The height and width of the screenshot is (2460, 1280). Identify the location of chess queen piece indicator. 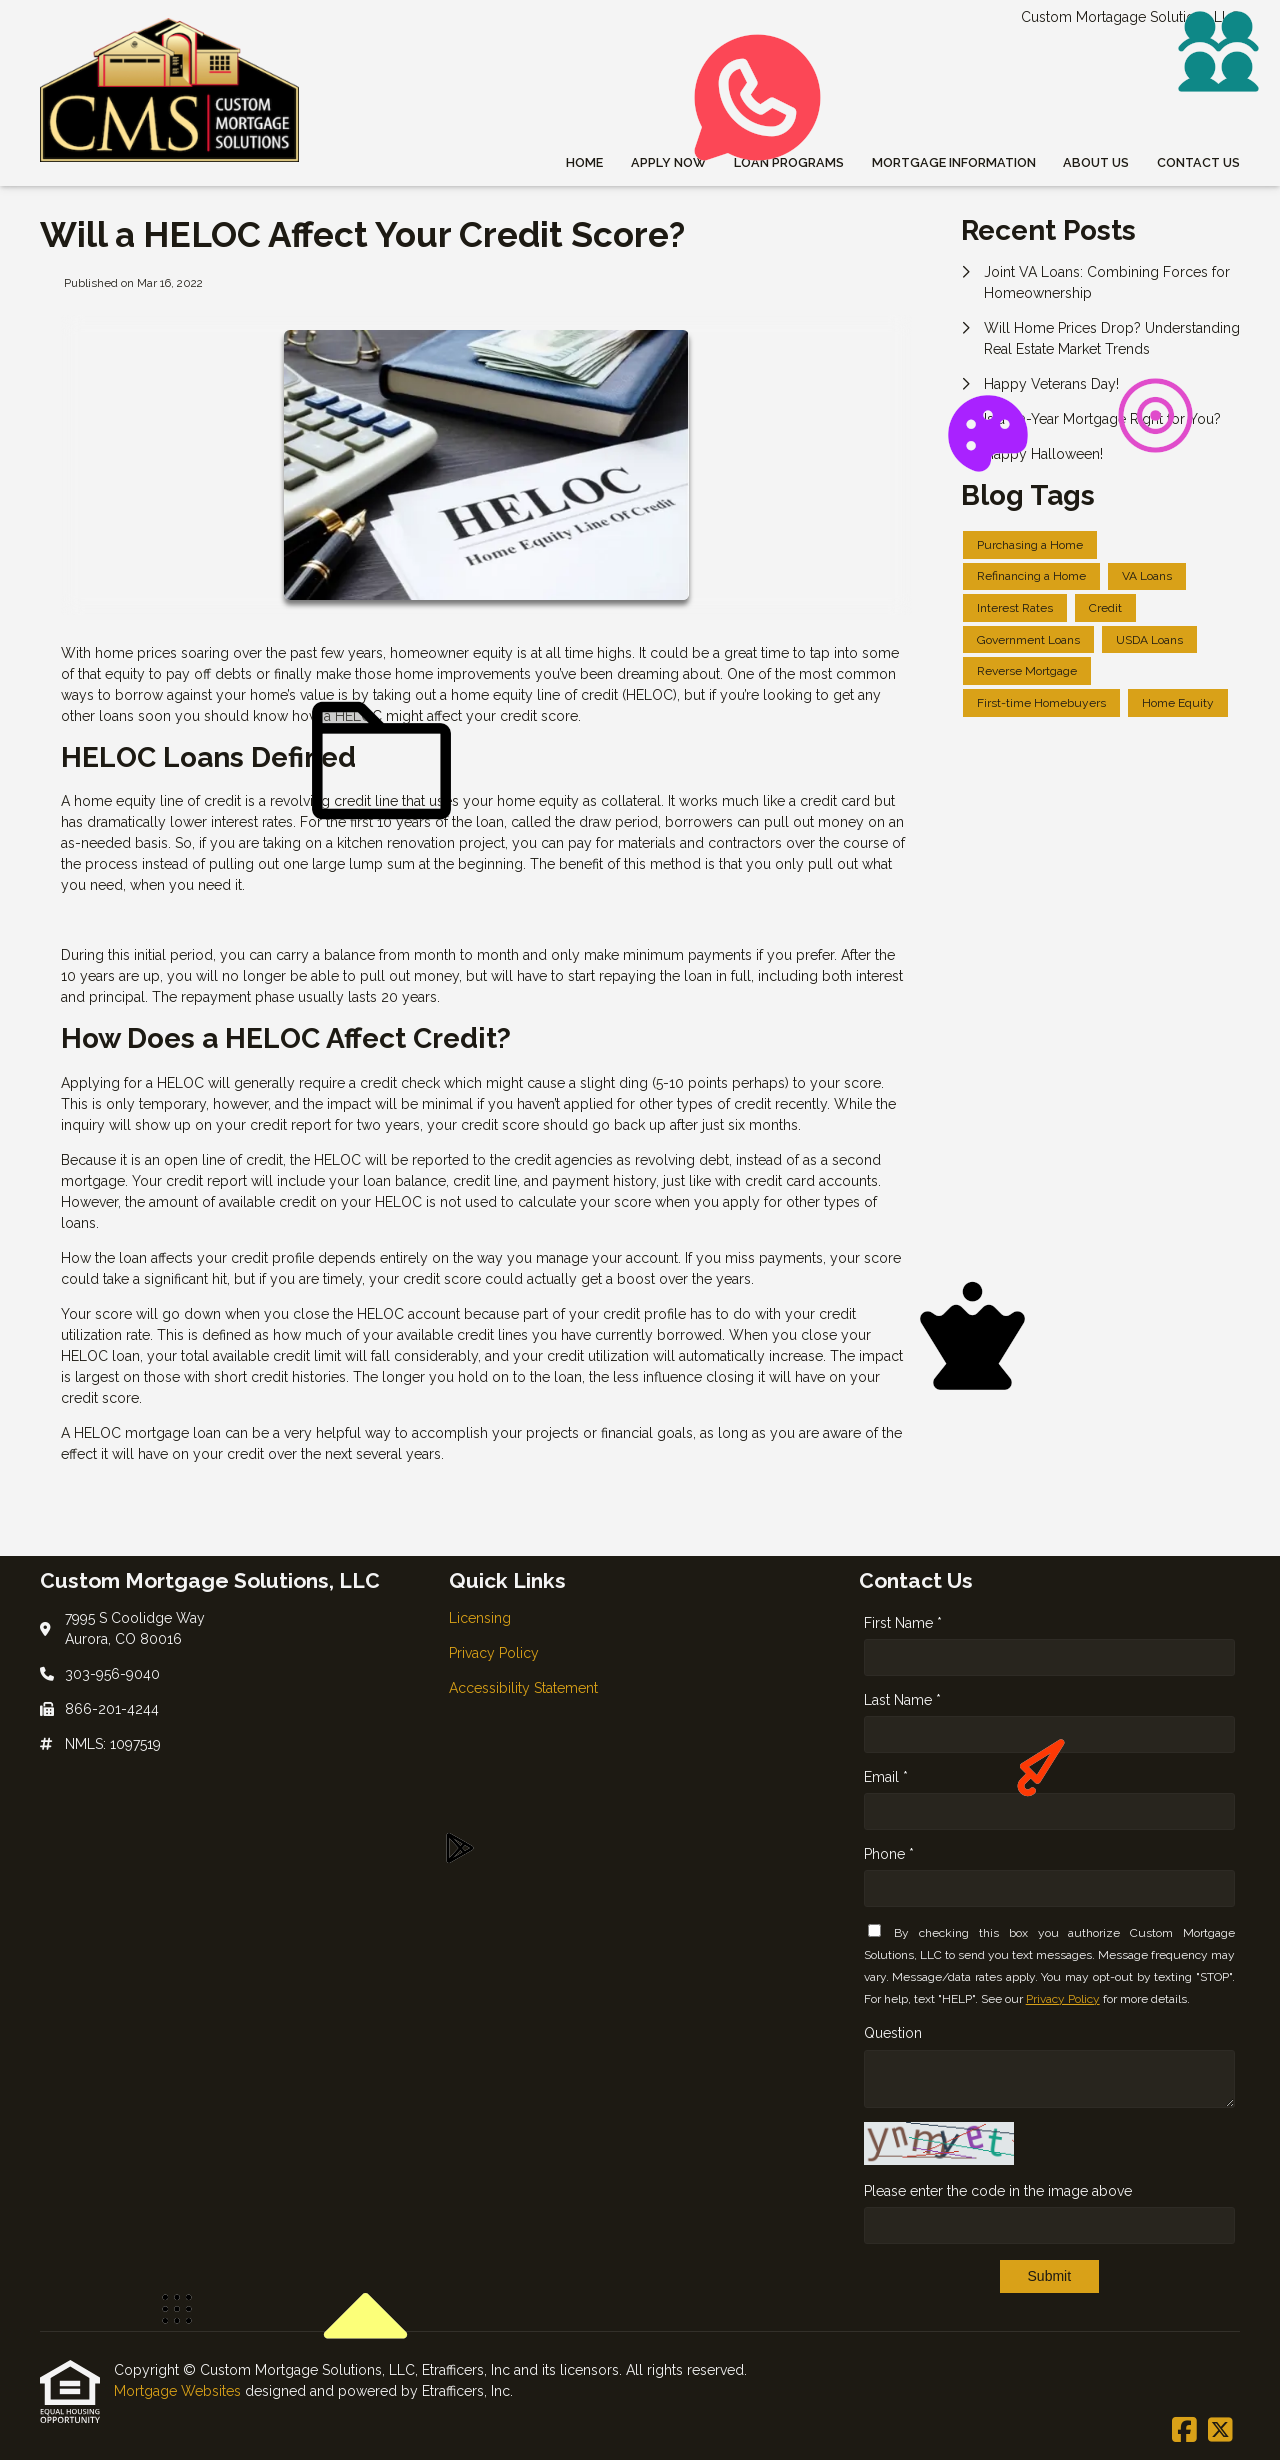
(972, 1337).